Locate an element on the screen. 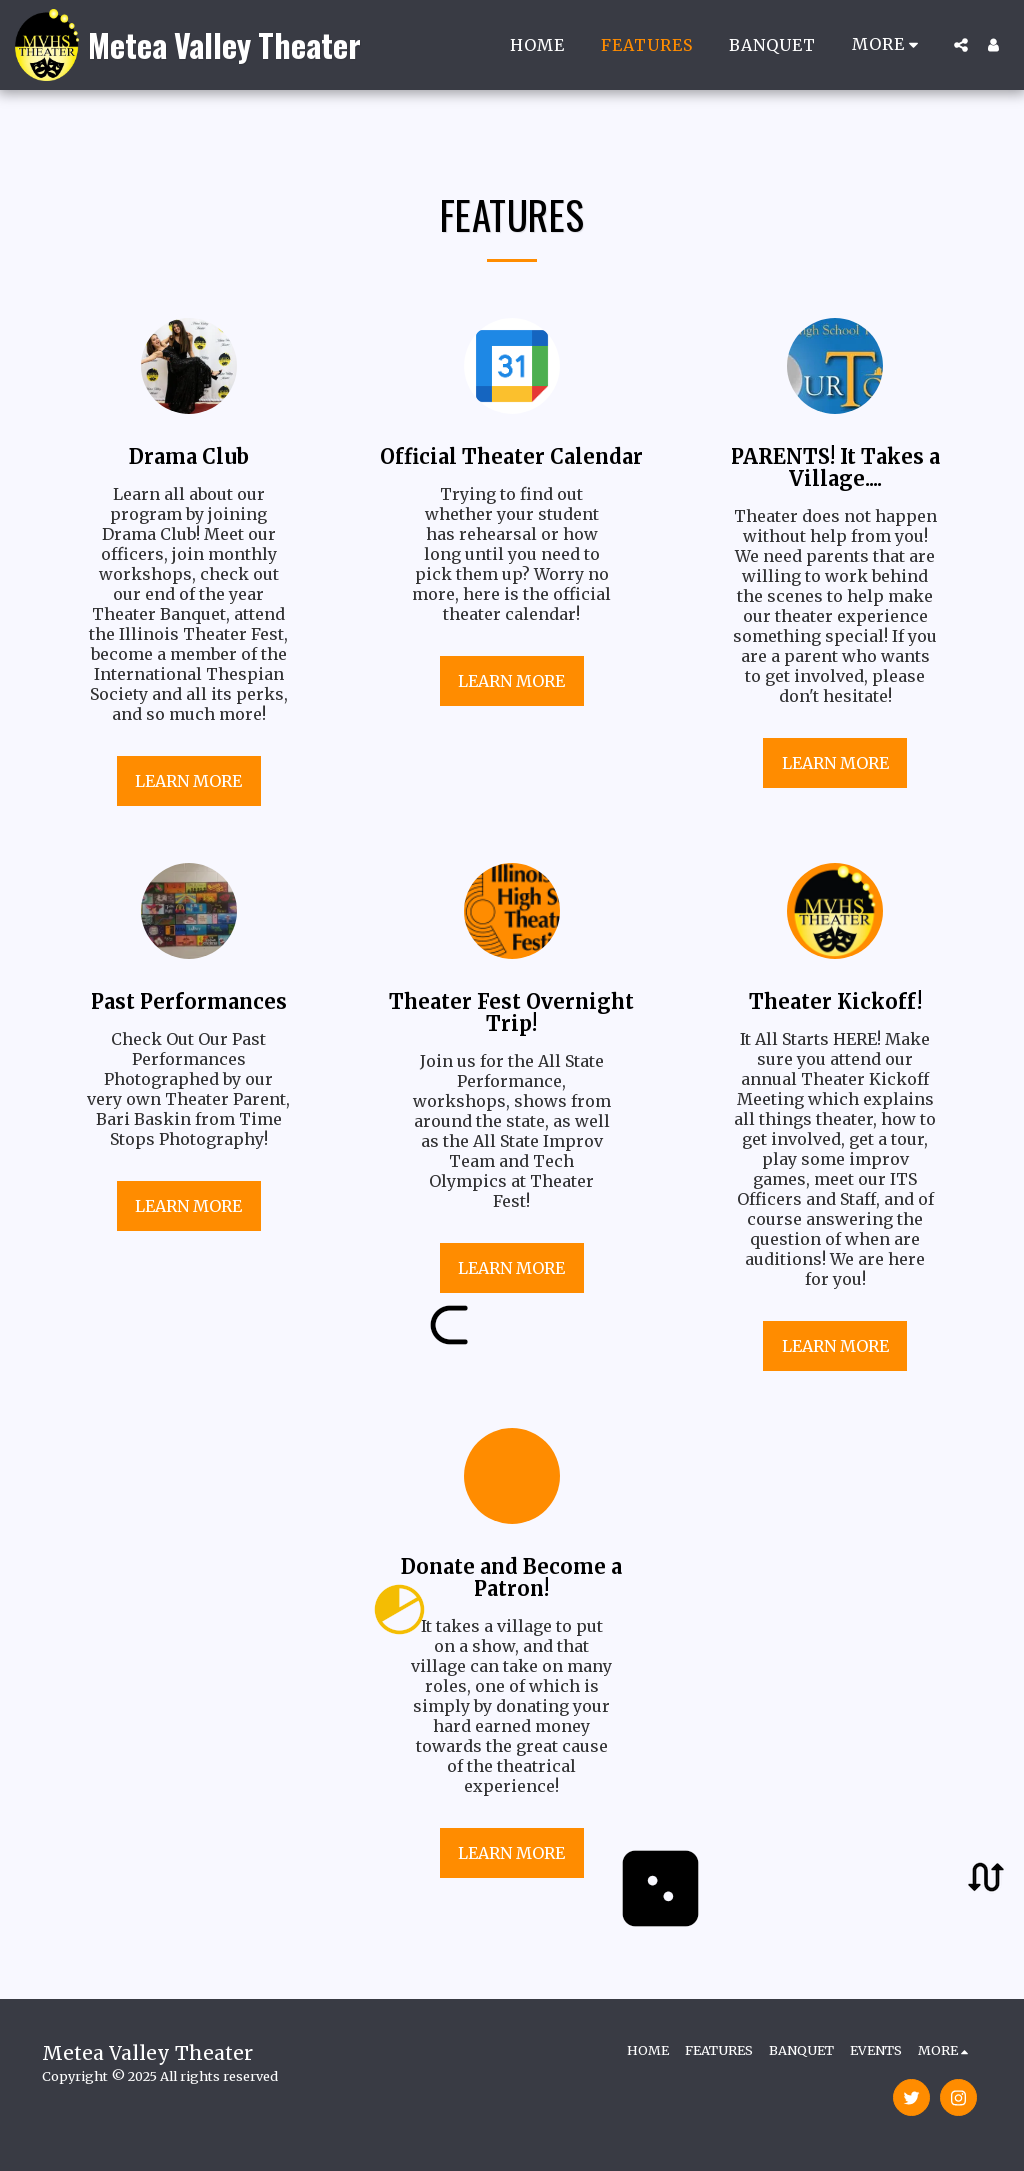 The height and width of the screenshot is (2171, 1024). indicates a proper subset relationship in mathematical notation is located at coordinates (450, 1325).